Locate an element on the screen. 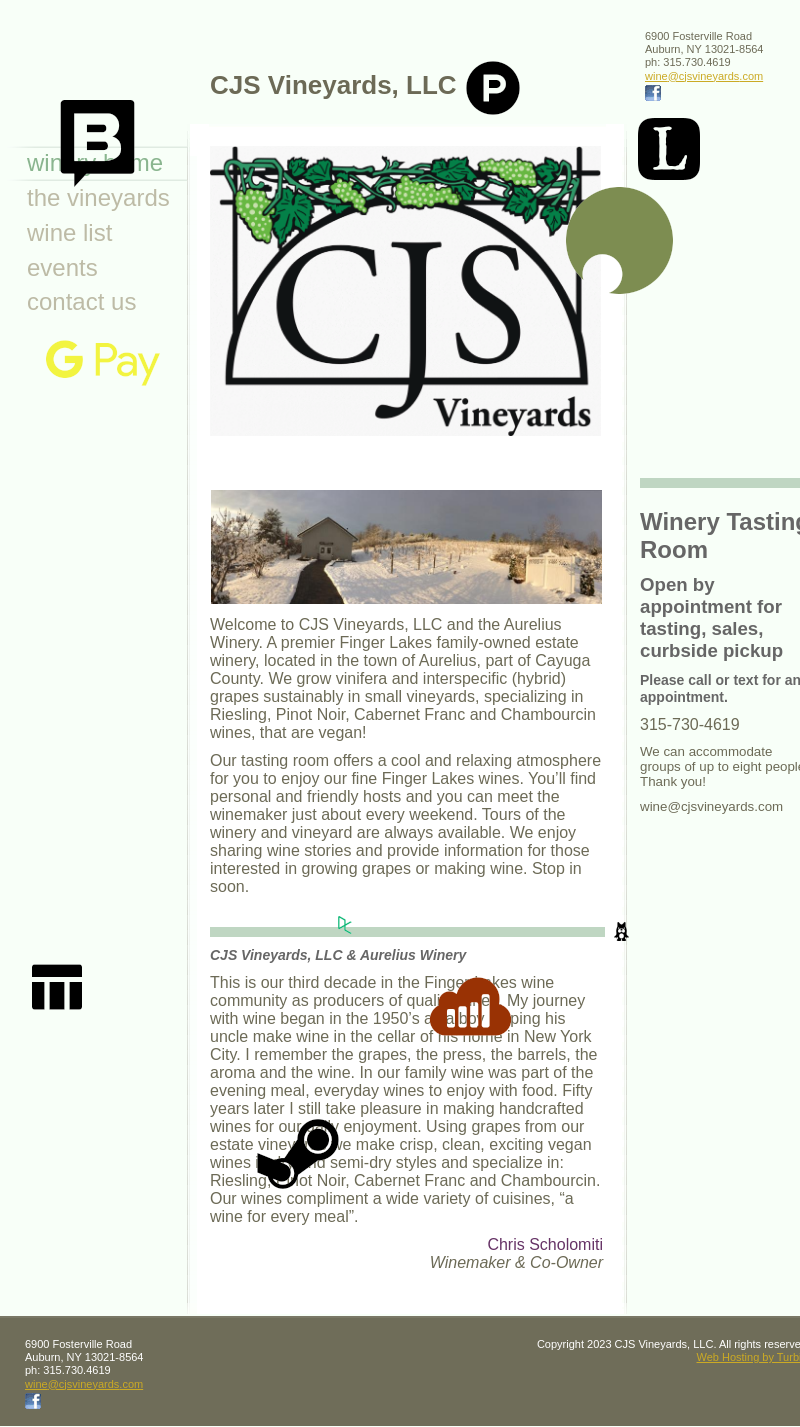  pay with google pay is located at coordinates (103, 363).